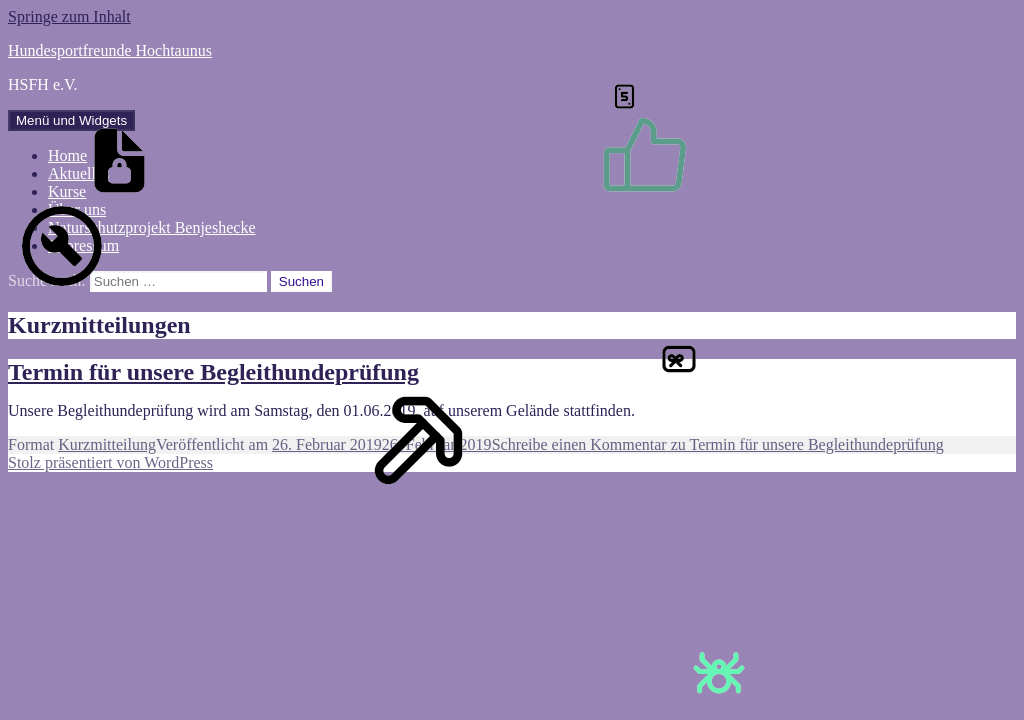  Describe the element at coordinates (719, 674) in the screenshot. I see `indicates bug or error in the system` at that location.